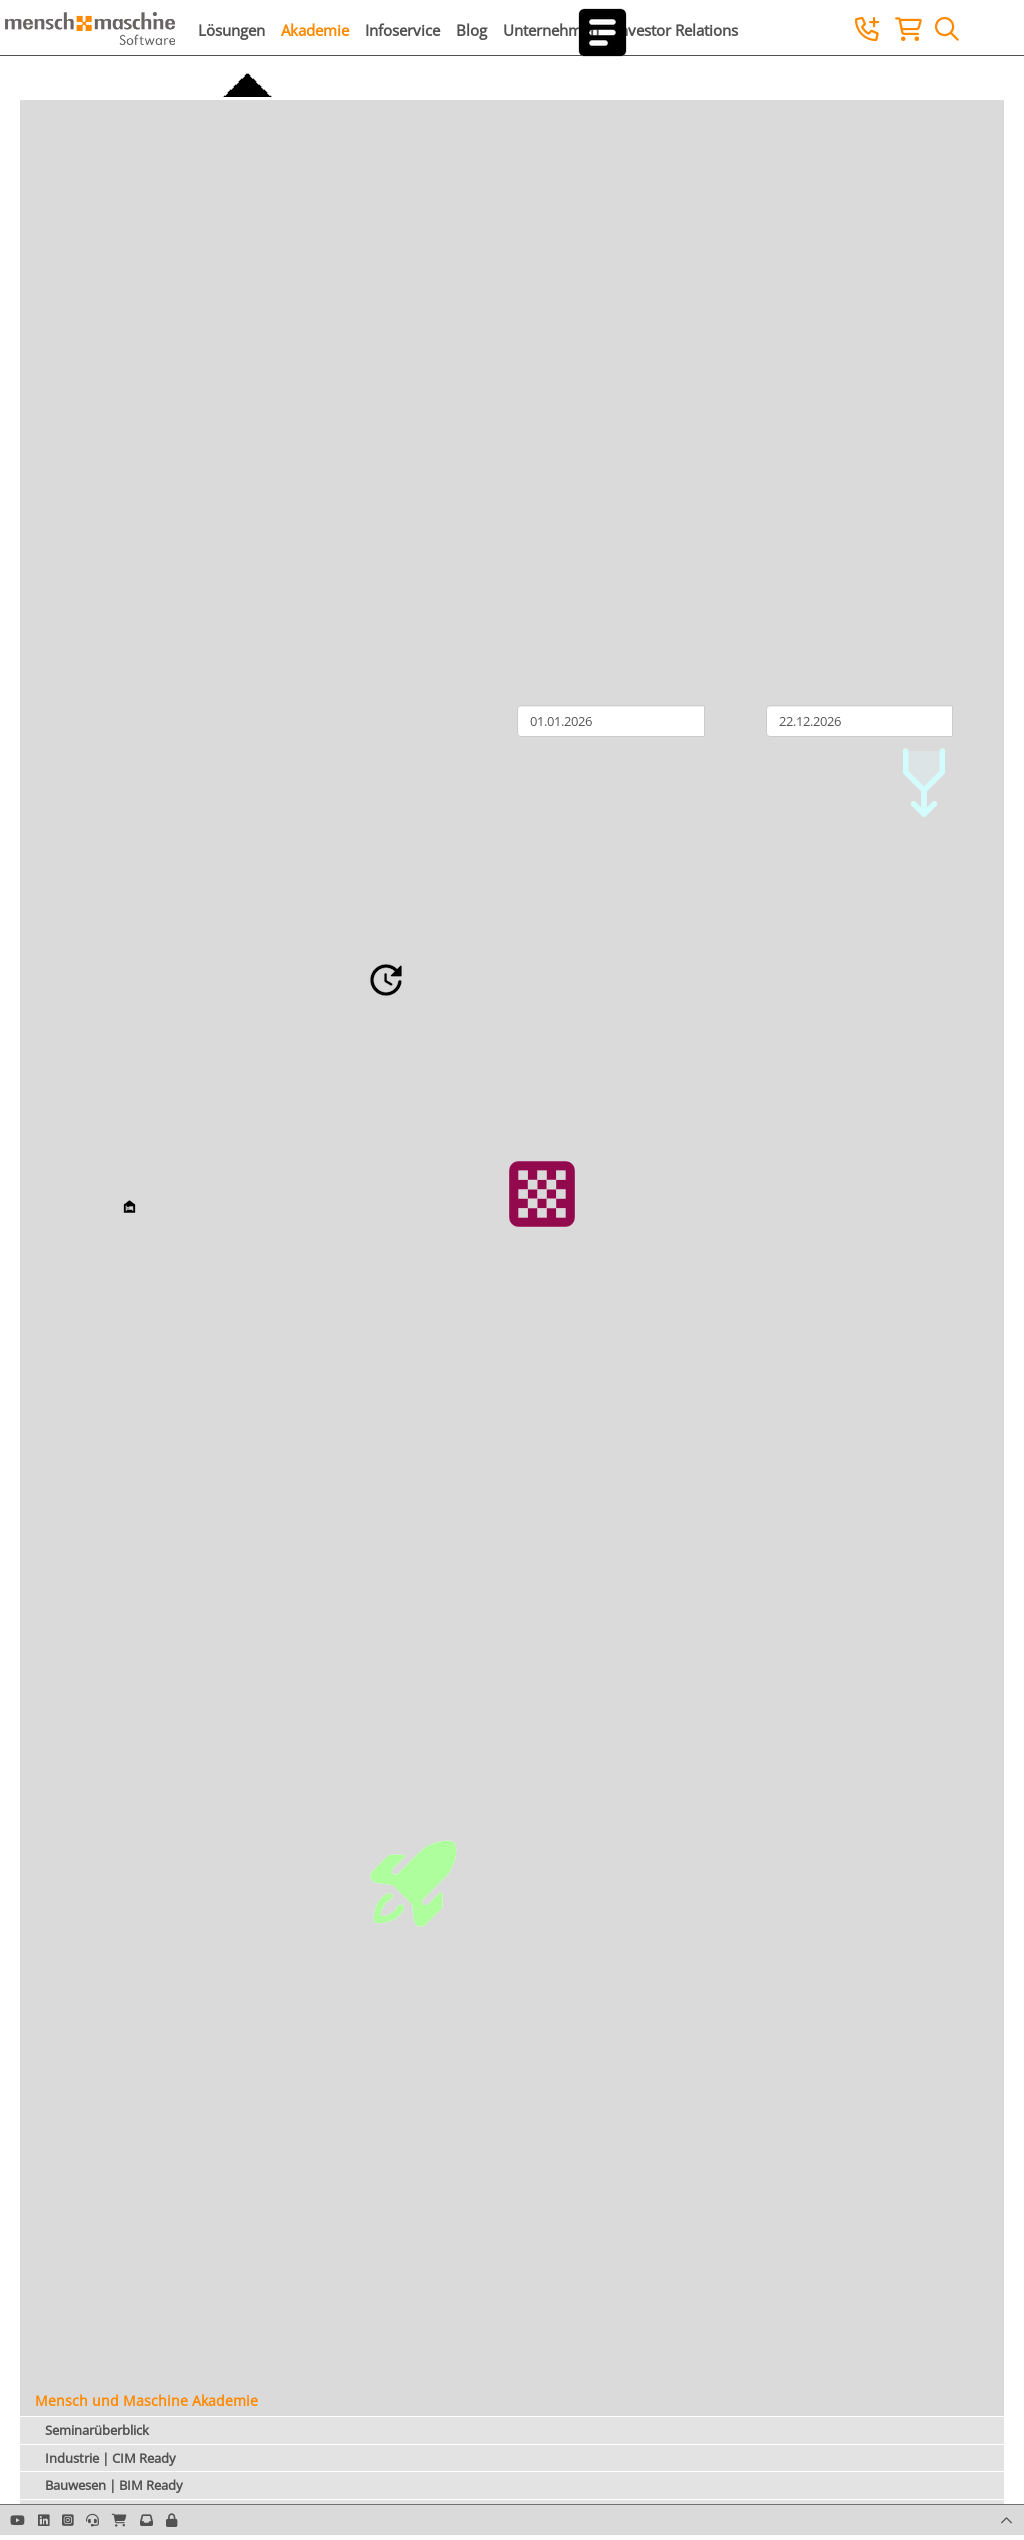 Image resolution: width=1024 pixels, height=2540 pixels. Describe the element at coordinates (415, 1882) in the screenshot. I see `launch or deploy a project` at that location.